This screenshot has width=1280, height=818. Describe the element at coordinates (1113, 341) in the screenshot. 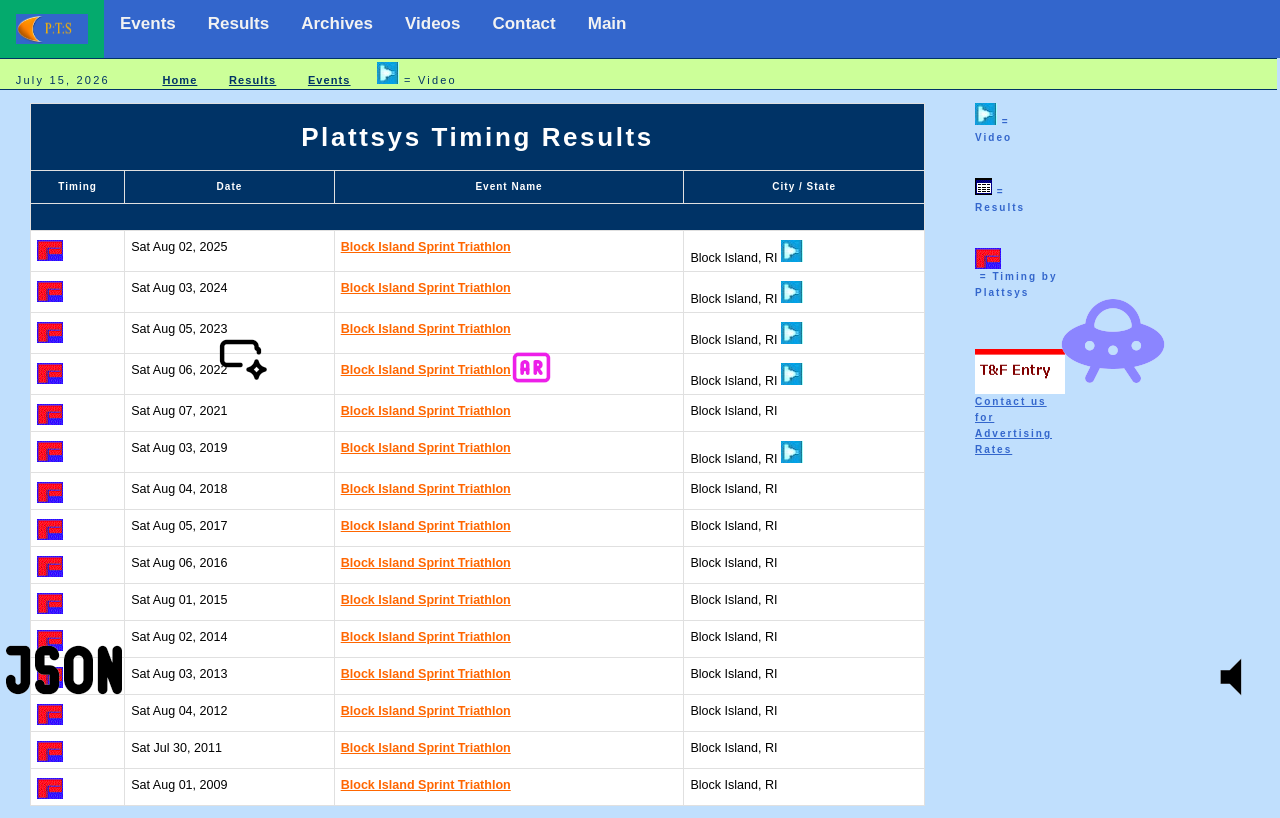

I see `access sci-fi or space-themed content` at that location.